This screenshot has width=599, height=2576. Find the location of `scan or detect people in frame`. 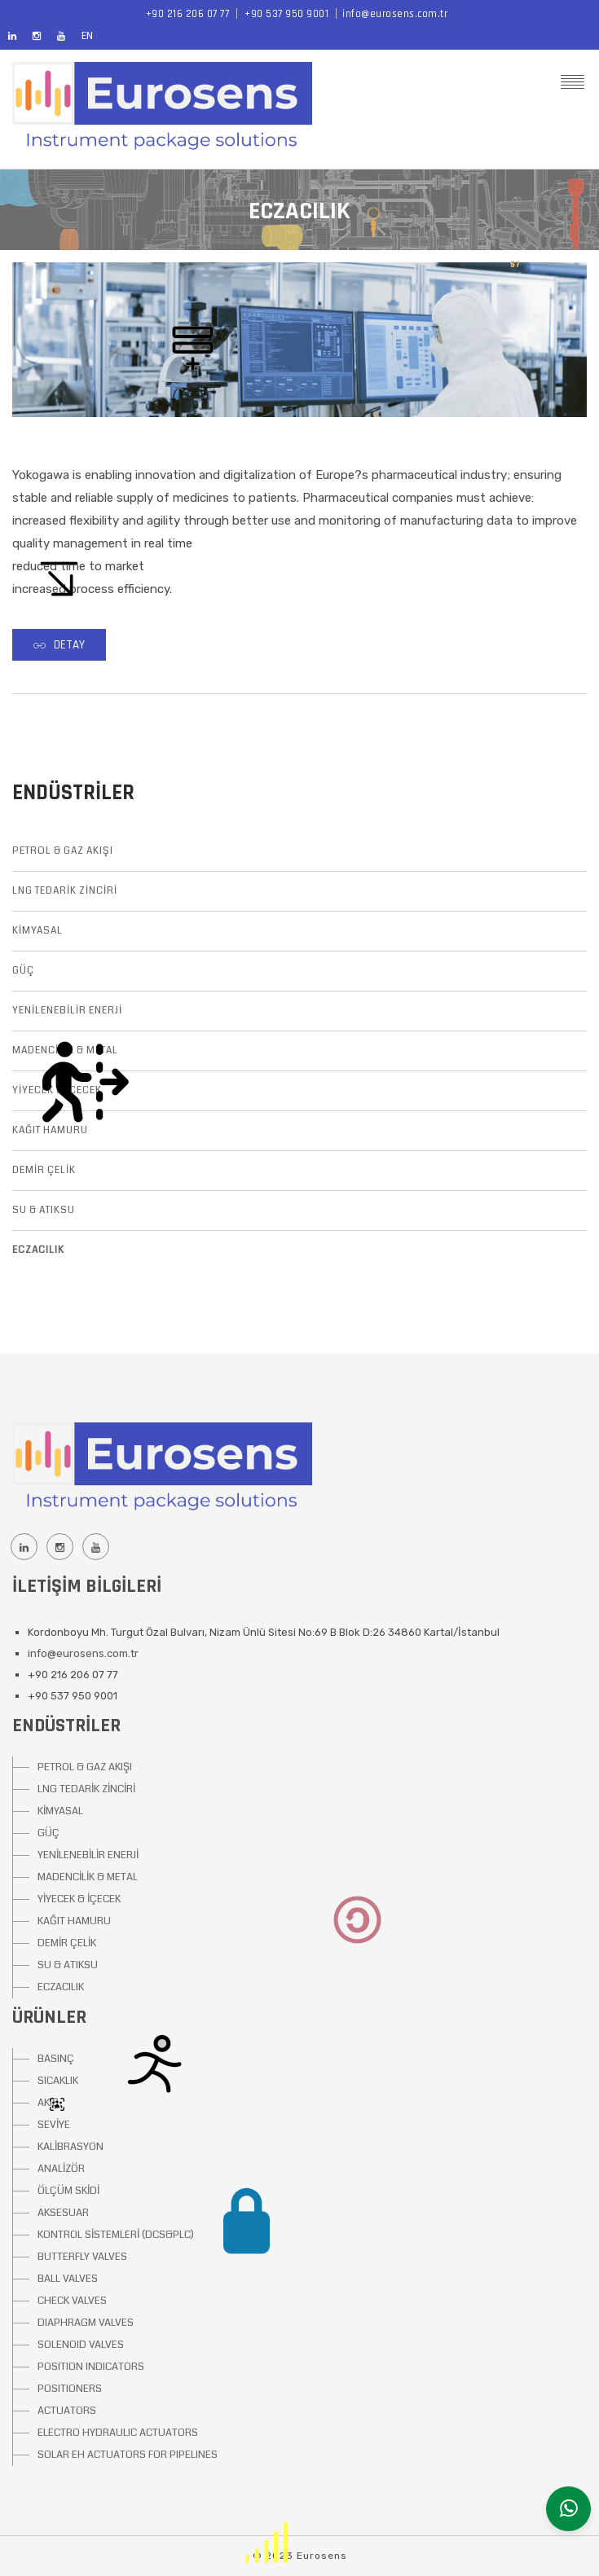

scan or detect people in frame is located at coordinates (57, 2104).